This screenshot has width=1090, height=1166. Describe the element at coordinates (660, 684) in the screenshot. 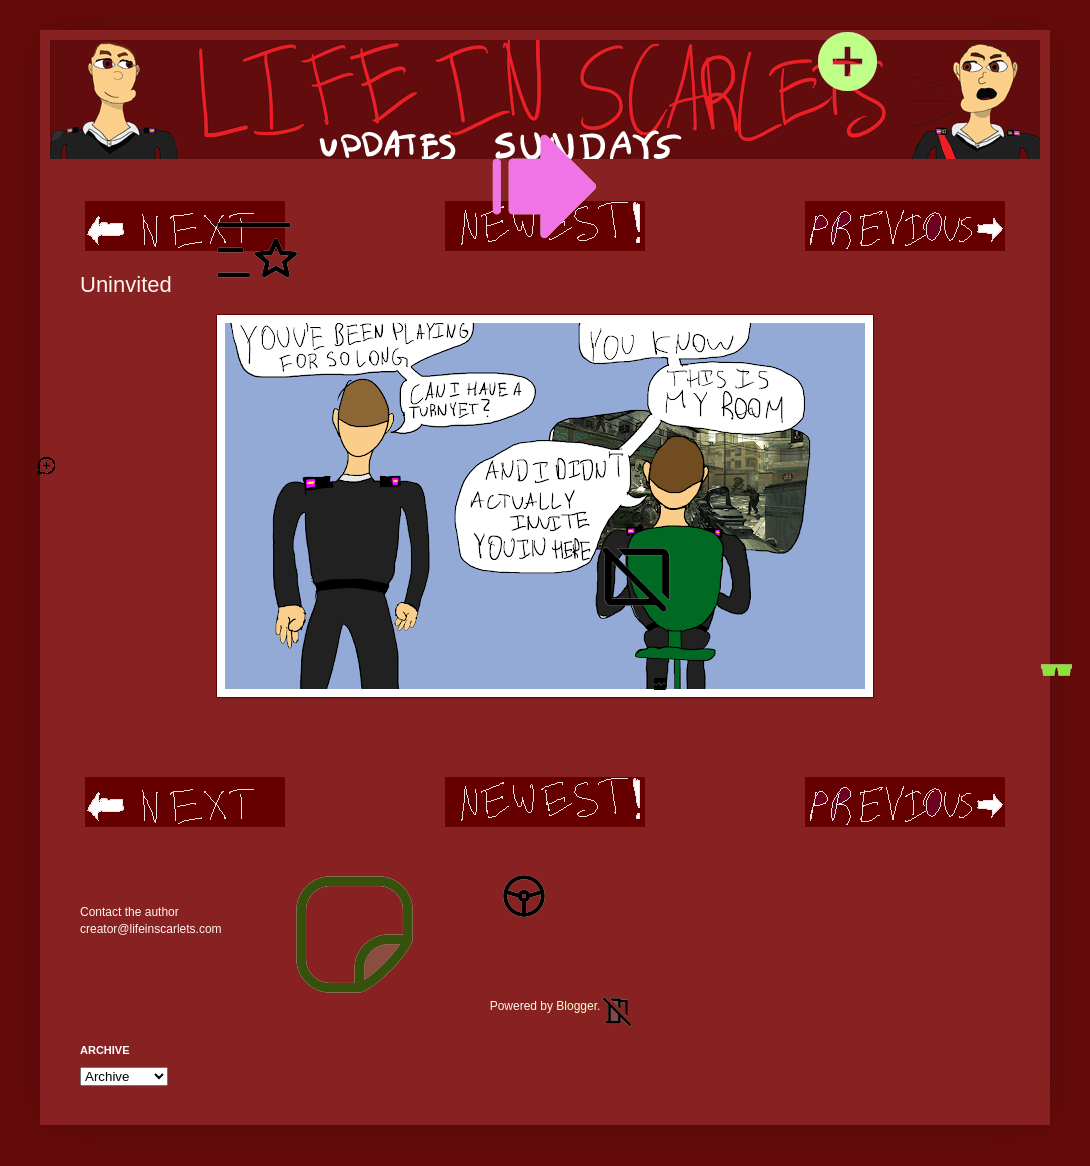

I see `indicates an image failed to load` at that location.